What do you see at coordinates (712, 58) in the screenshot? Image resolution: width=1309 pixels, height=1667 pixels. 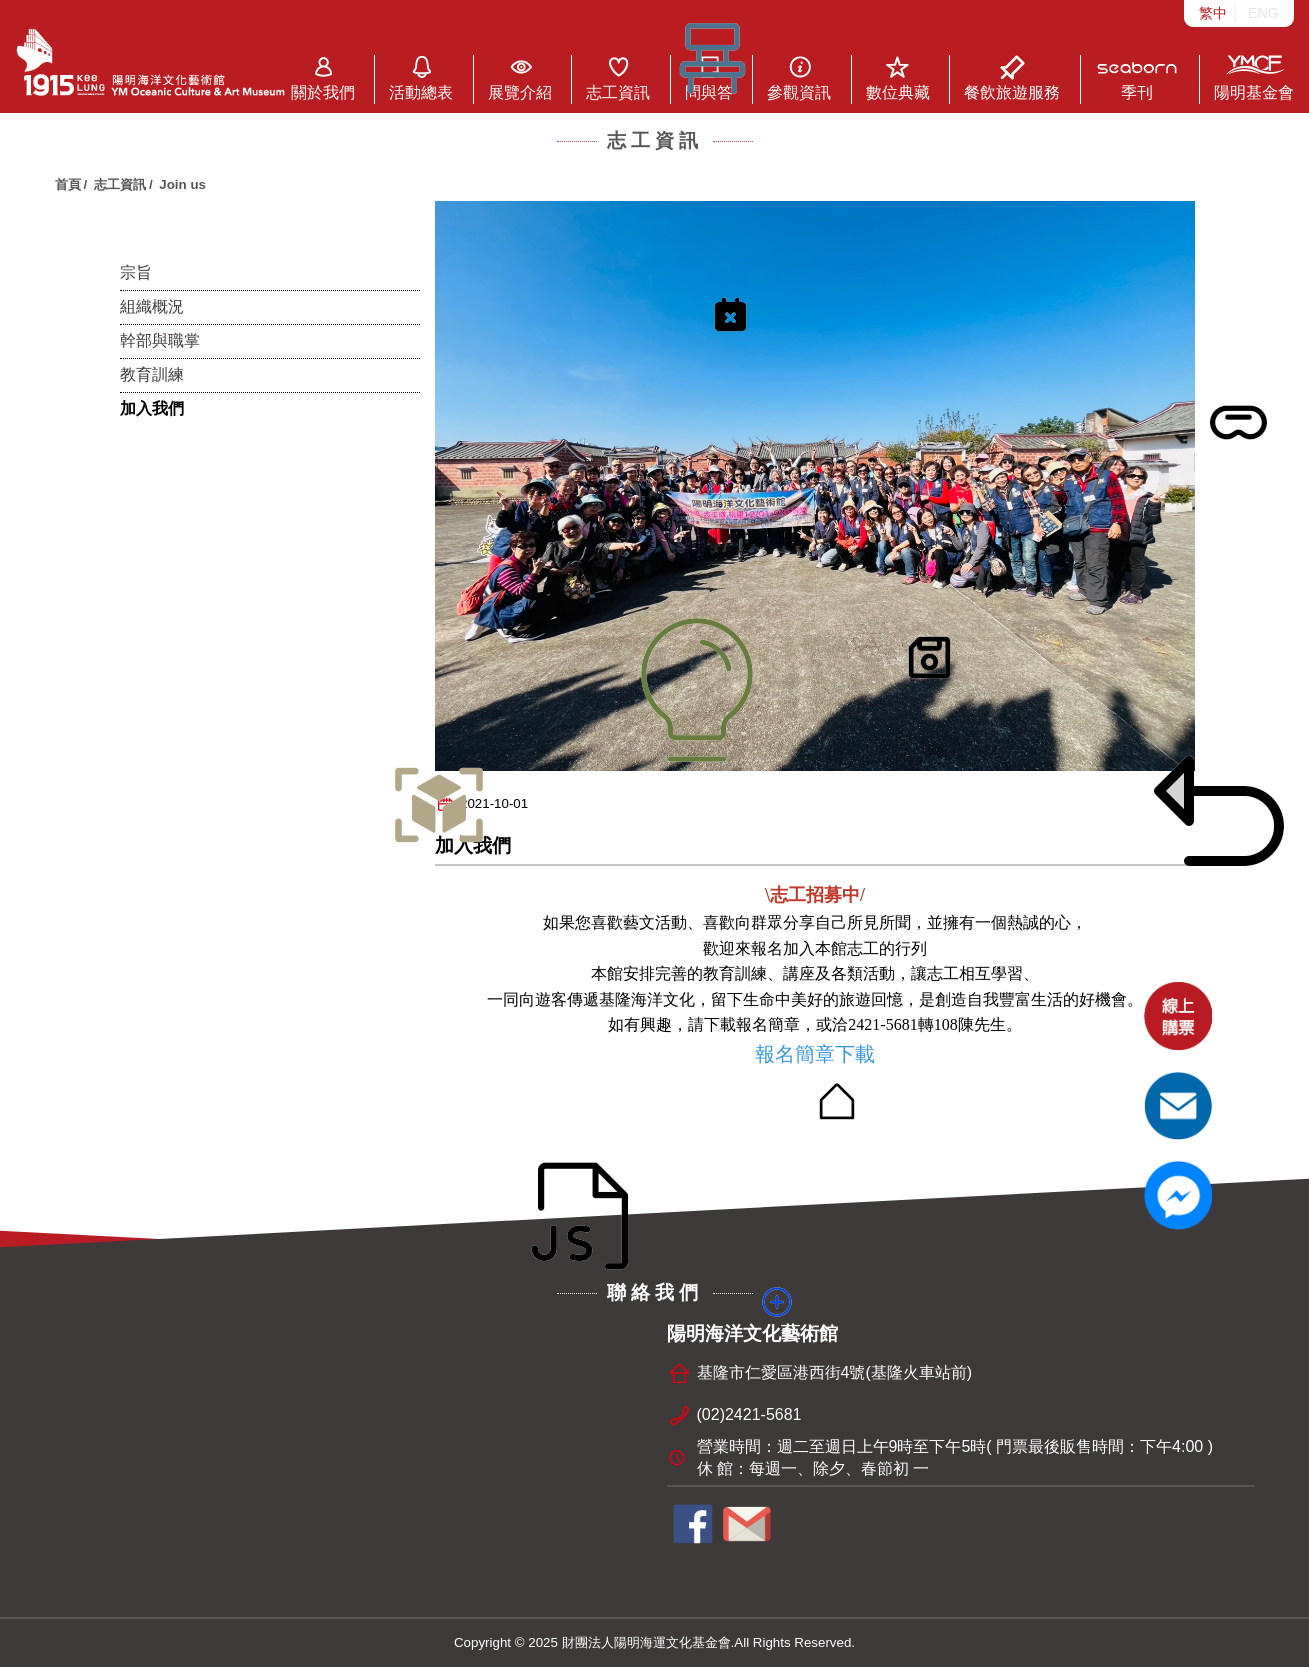 I see `browse furniture or seating options` at bounding box center [712, 58].